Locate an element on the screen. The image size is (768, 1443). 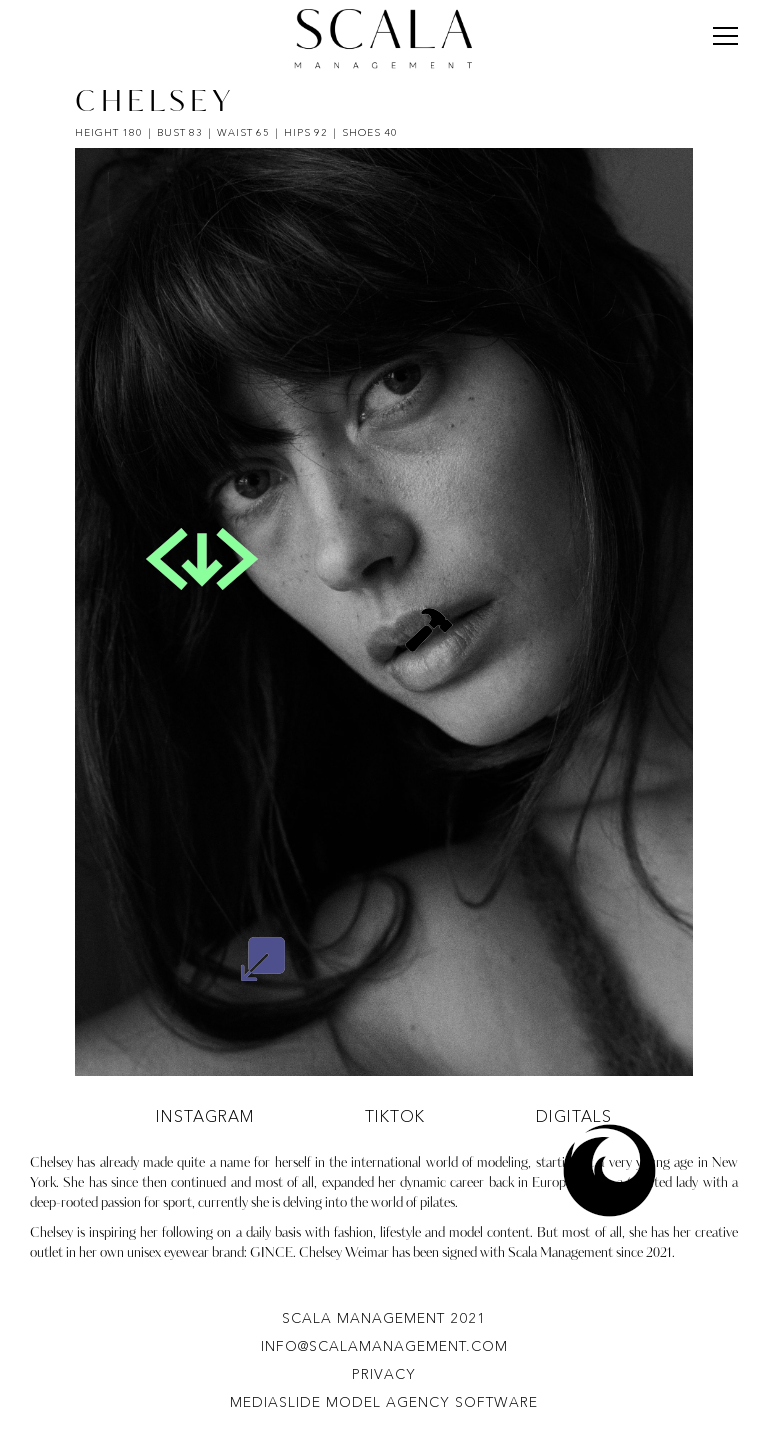
download source code or script files is located at coordinates (202, 559).